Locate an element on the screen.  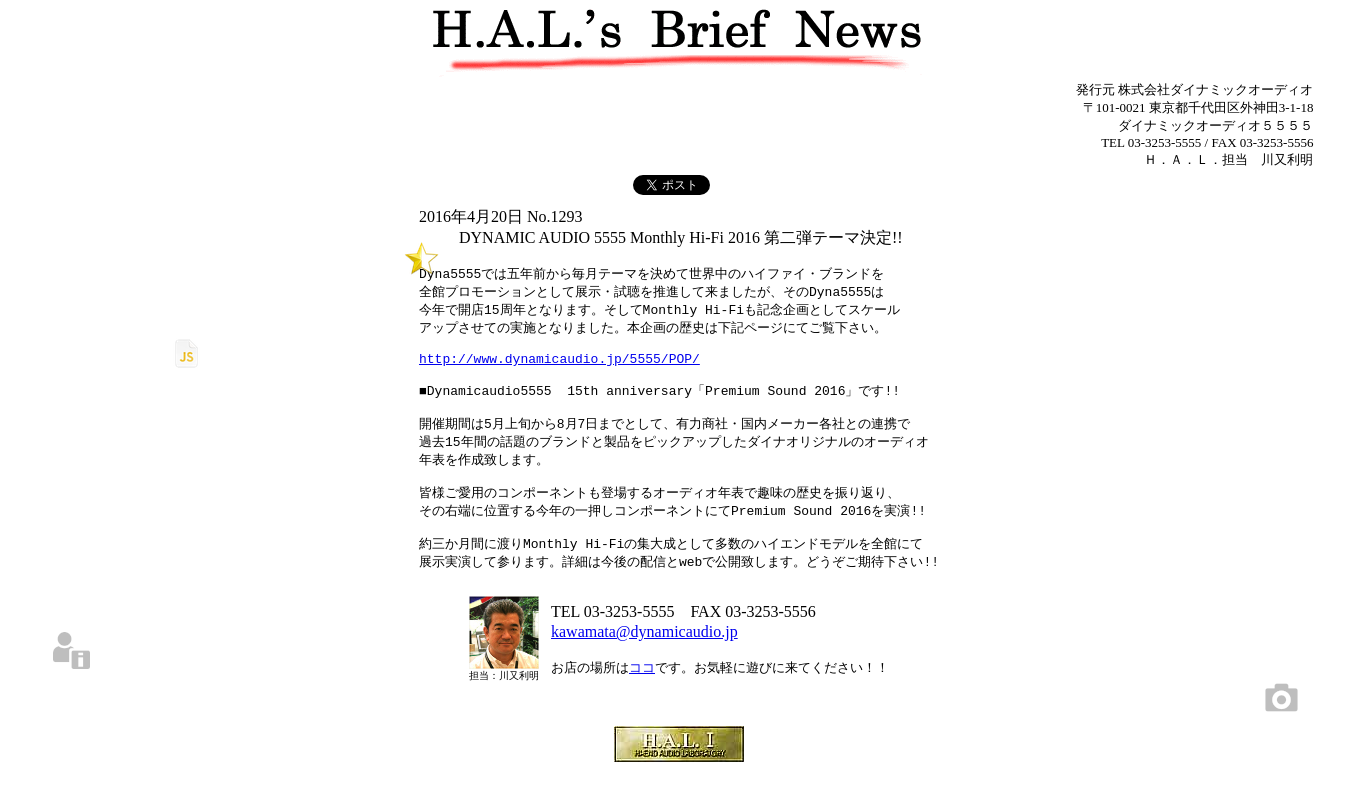
a javascript source file is located at coordinates (186, 353).